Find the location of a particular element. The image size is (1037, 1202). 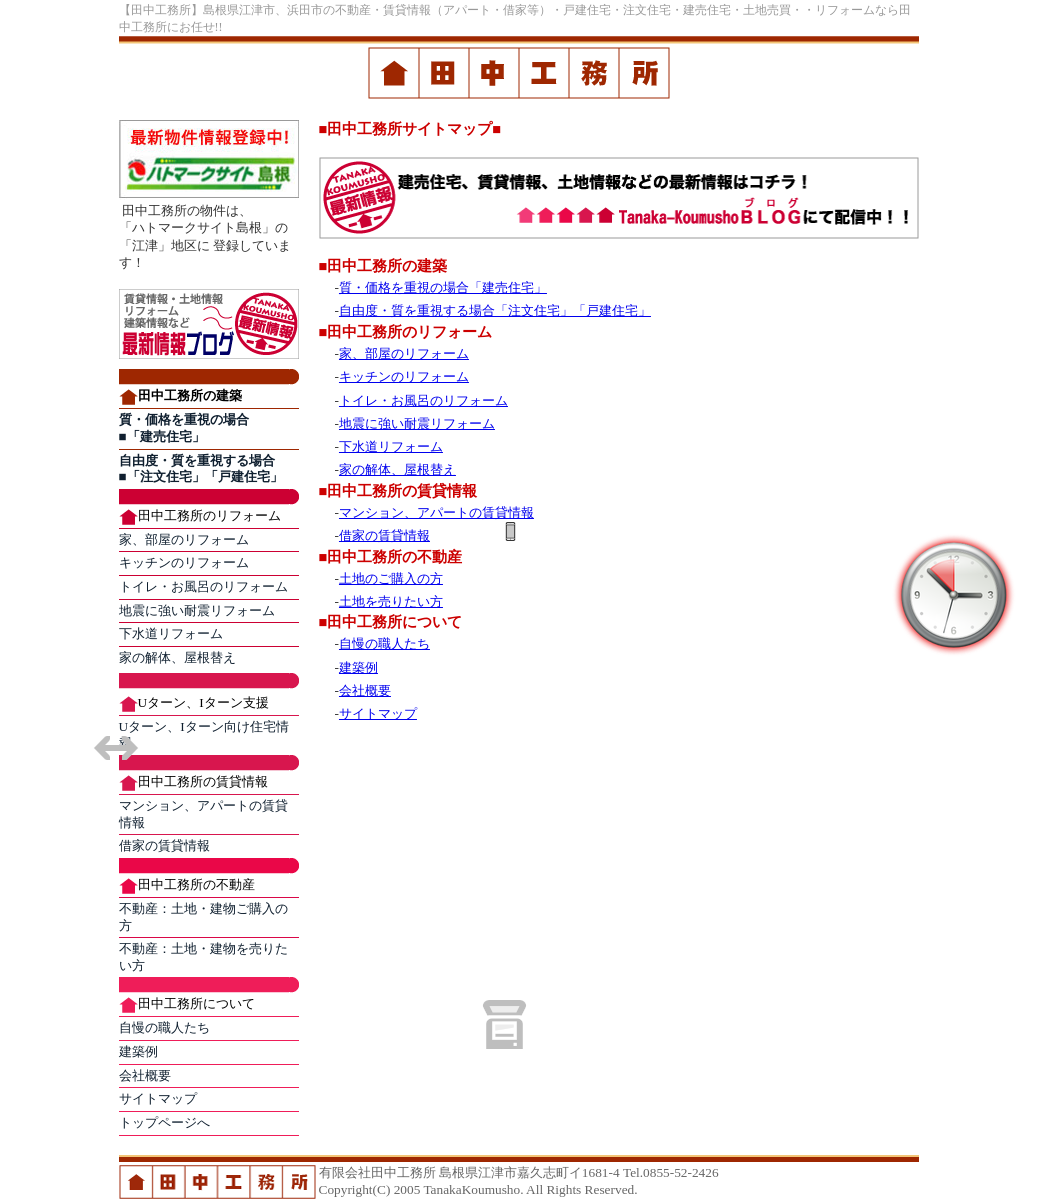

scan a document or image is located at coordinates (504, 1024).